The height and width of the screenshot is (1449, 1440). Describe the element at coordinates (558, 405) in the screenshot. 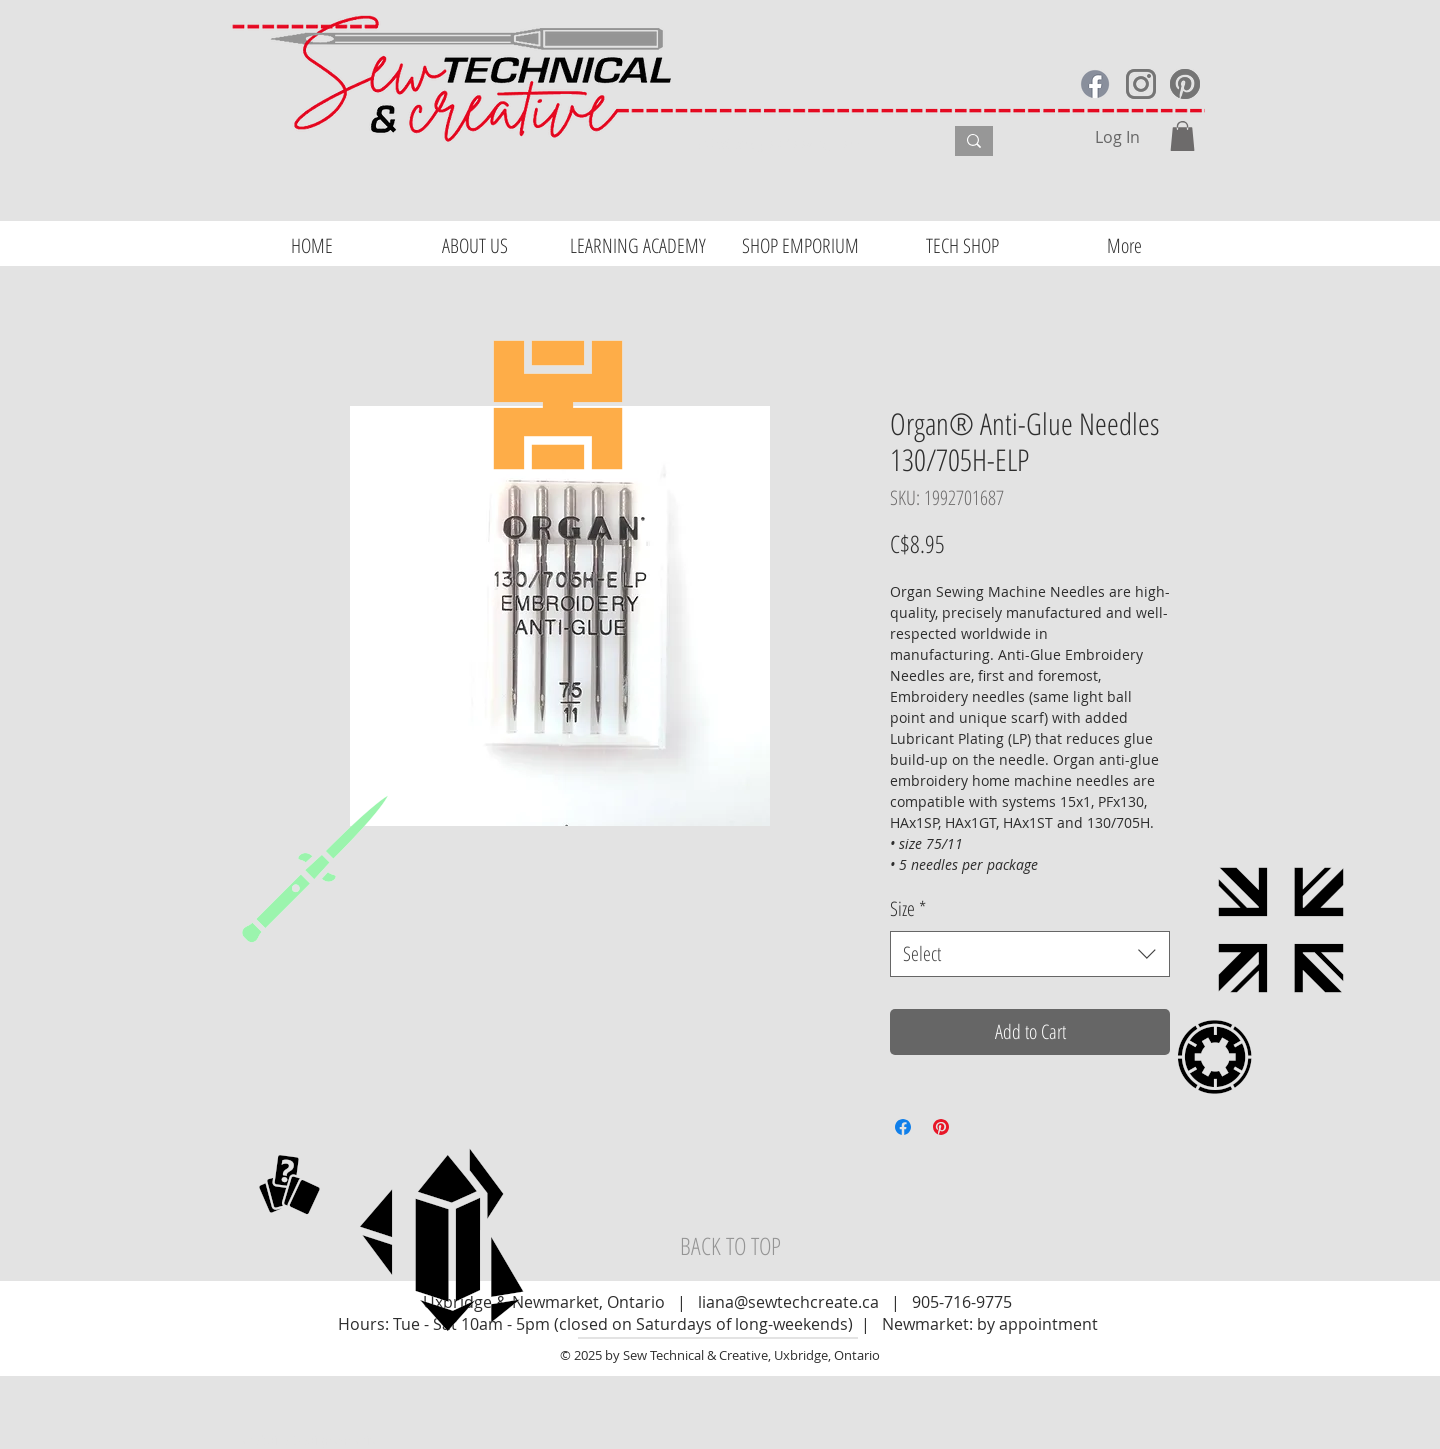

I see `abstract game element or tile` at that location.